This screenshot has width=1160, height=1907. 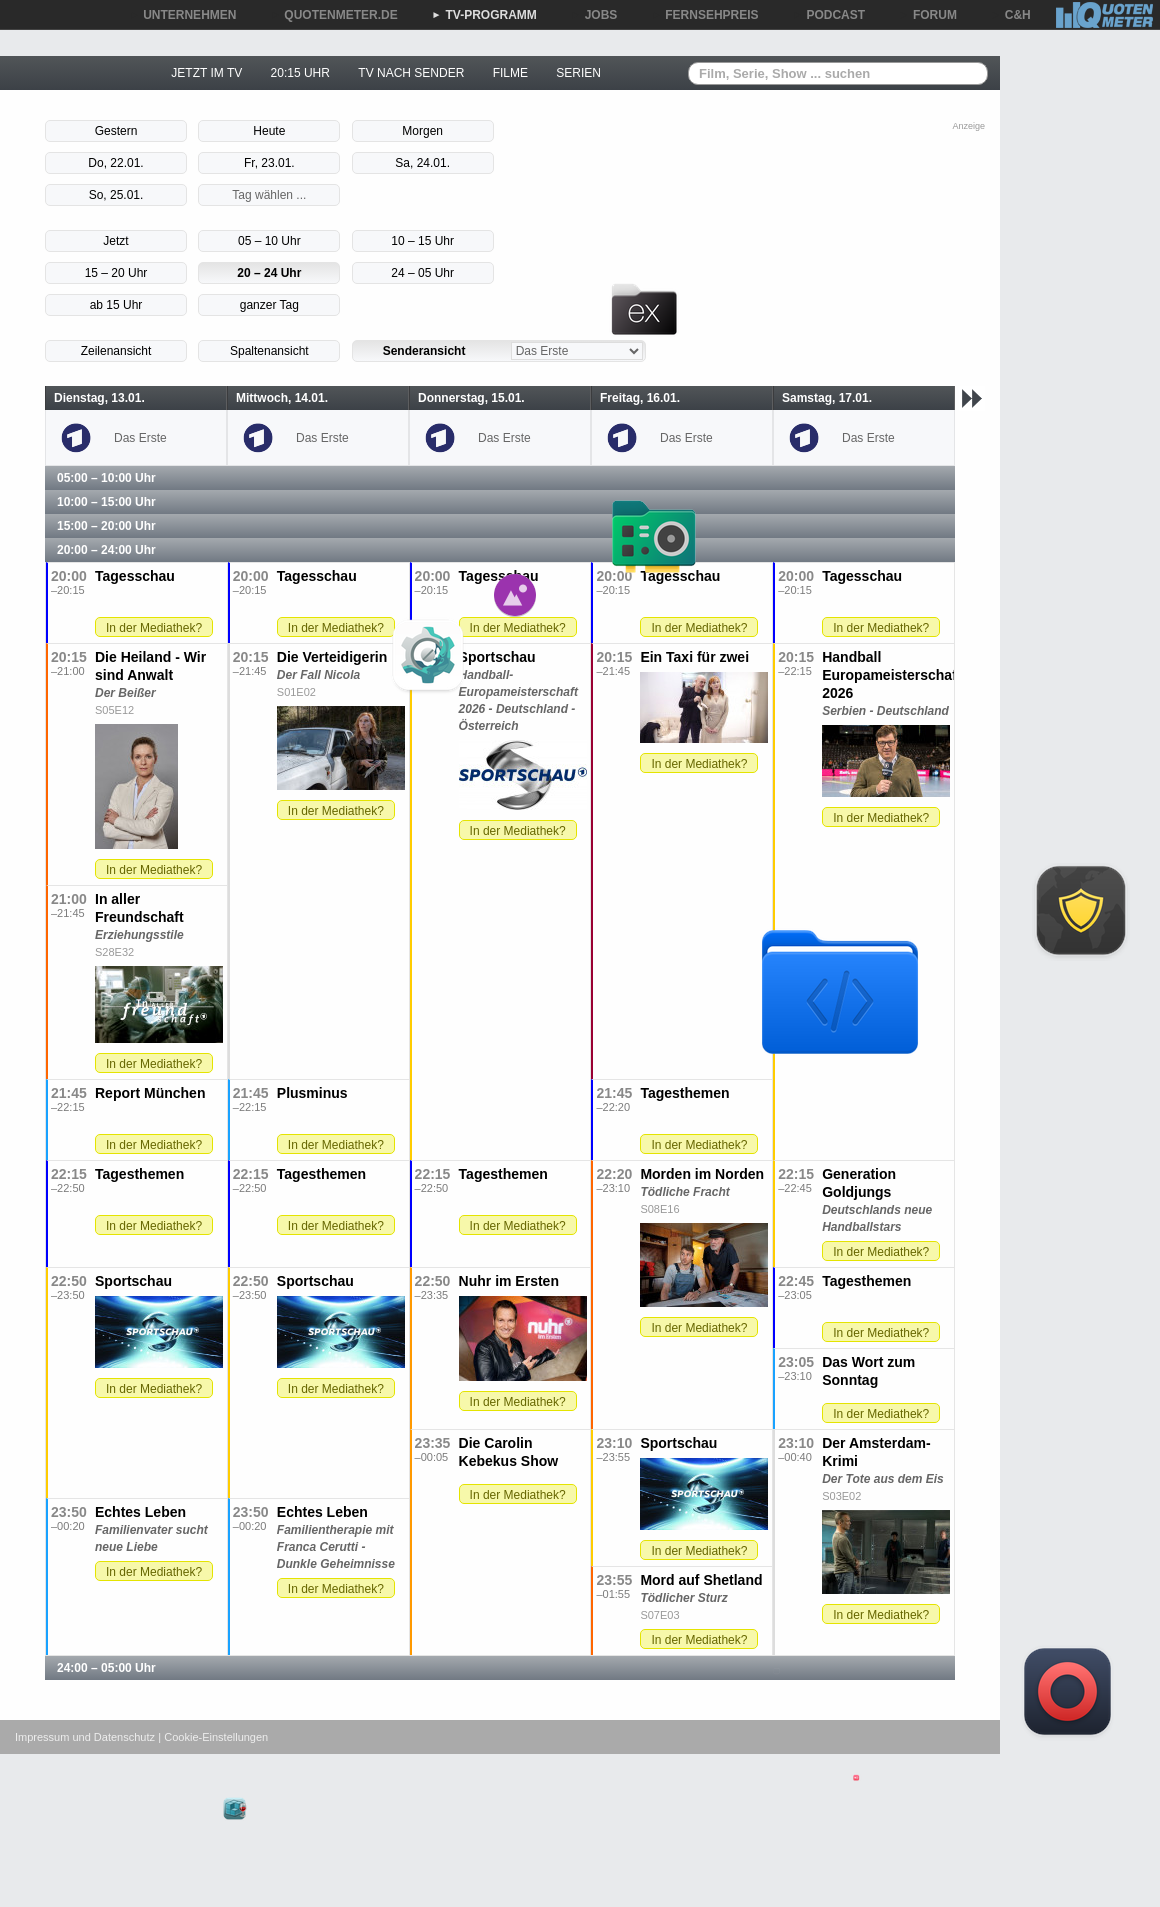 What do you see at coordinates (816, 1724) in the screenshot?
I see `open sound and audio preferences` at bounding box center [816, 1724].